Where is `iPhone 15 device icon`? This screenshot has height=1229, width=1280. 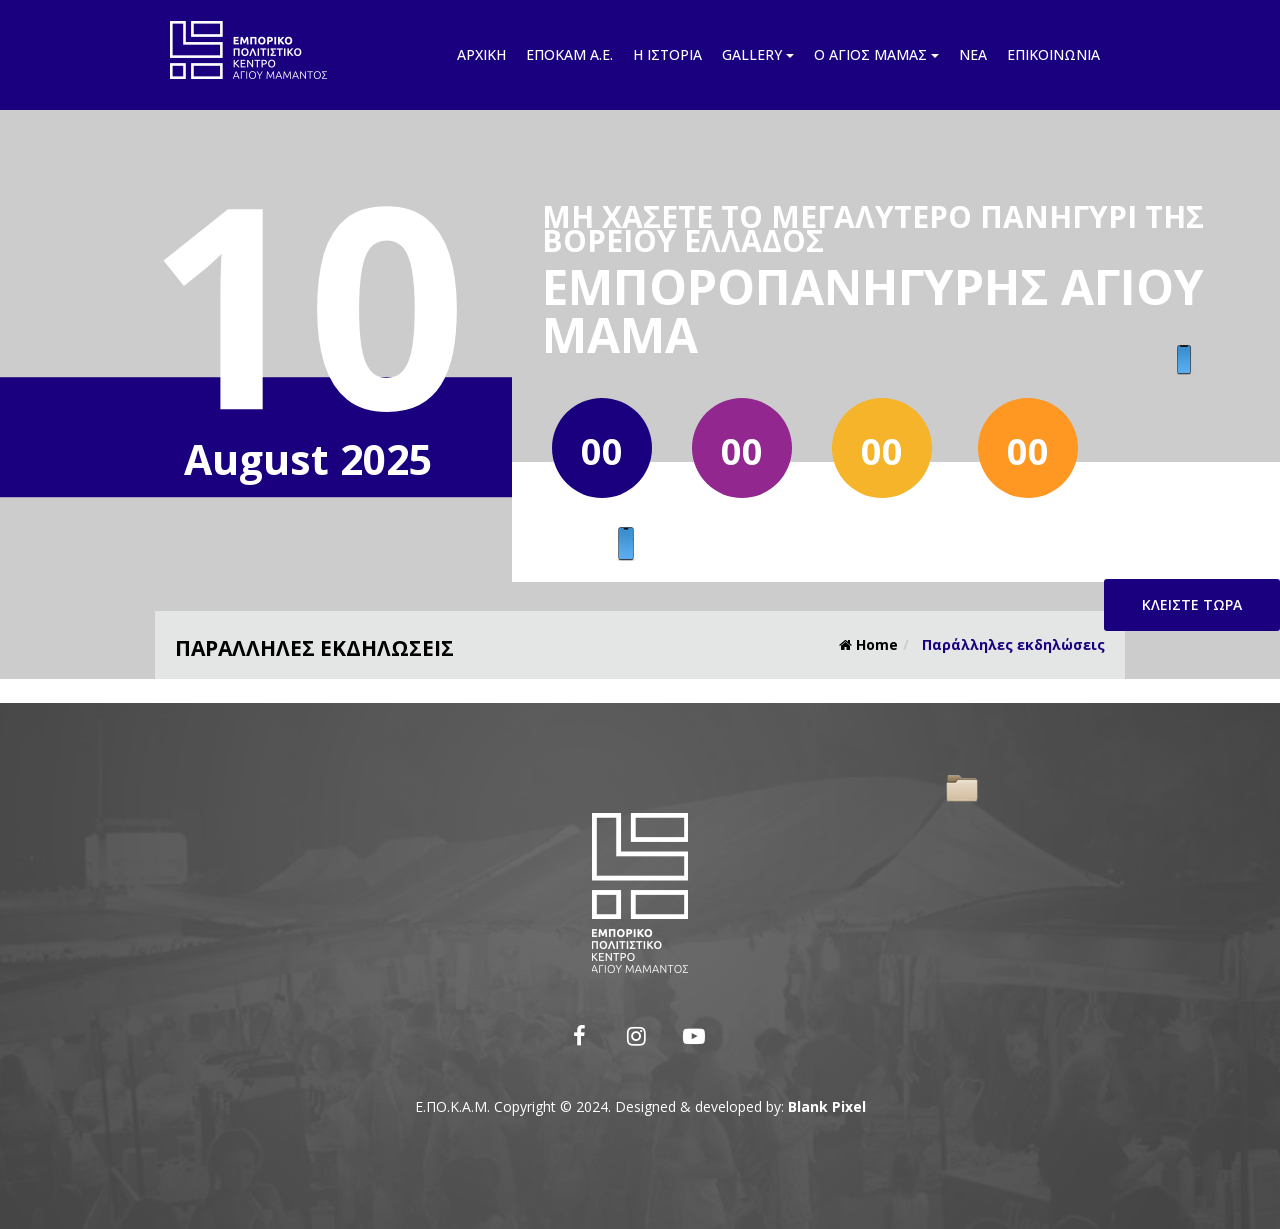 iPhone 15 device icon is located at coordinates (626, 544).